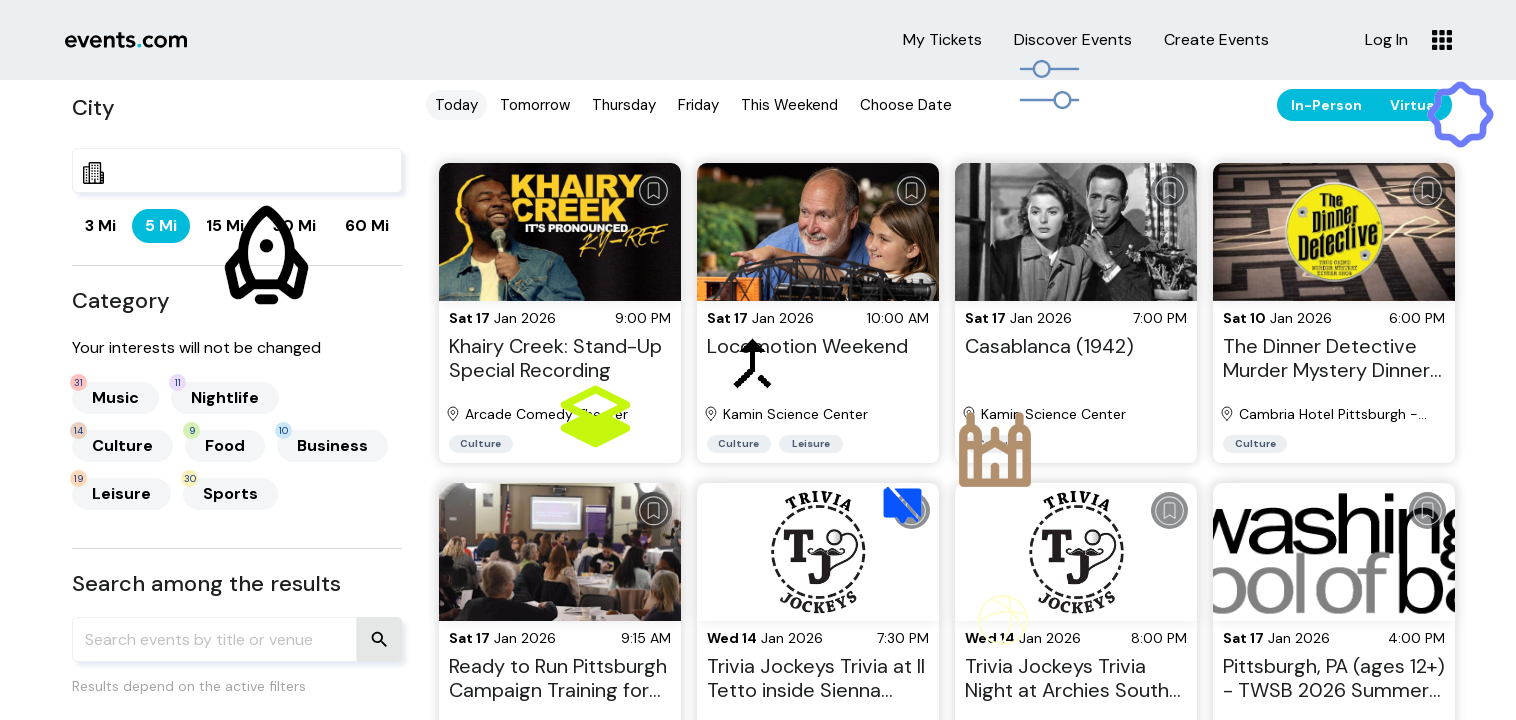 The height and width of the screenshot is (720, 1516). Describe the element at coordinates (752, 363) in the screenshot. I see `merge branches or items together` at that location.